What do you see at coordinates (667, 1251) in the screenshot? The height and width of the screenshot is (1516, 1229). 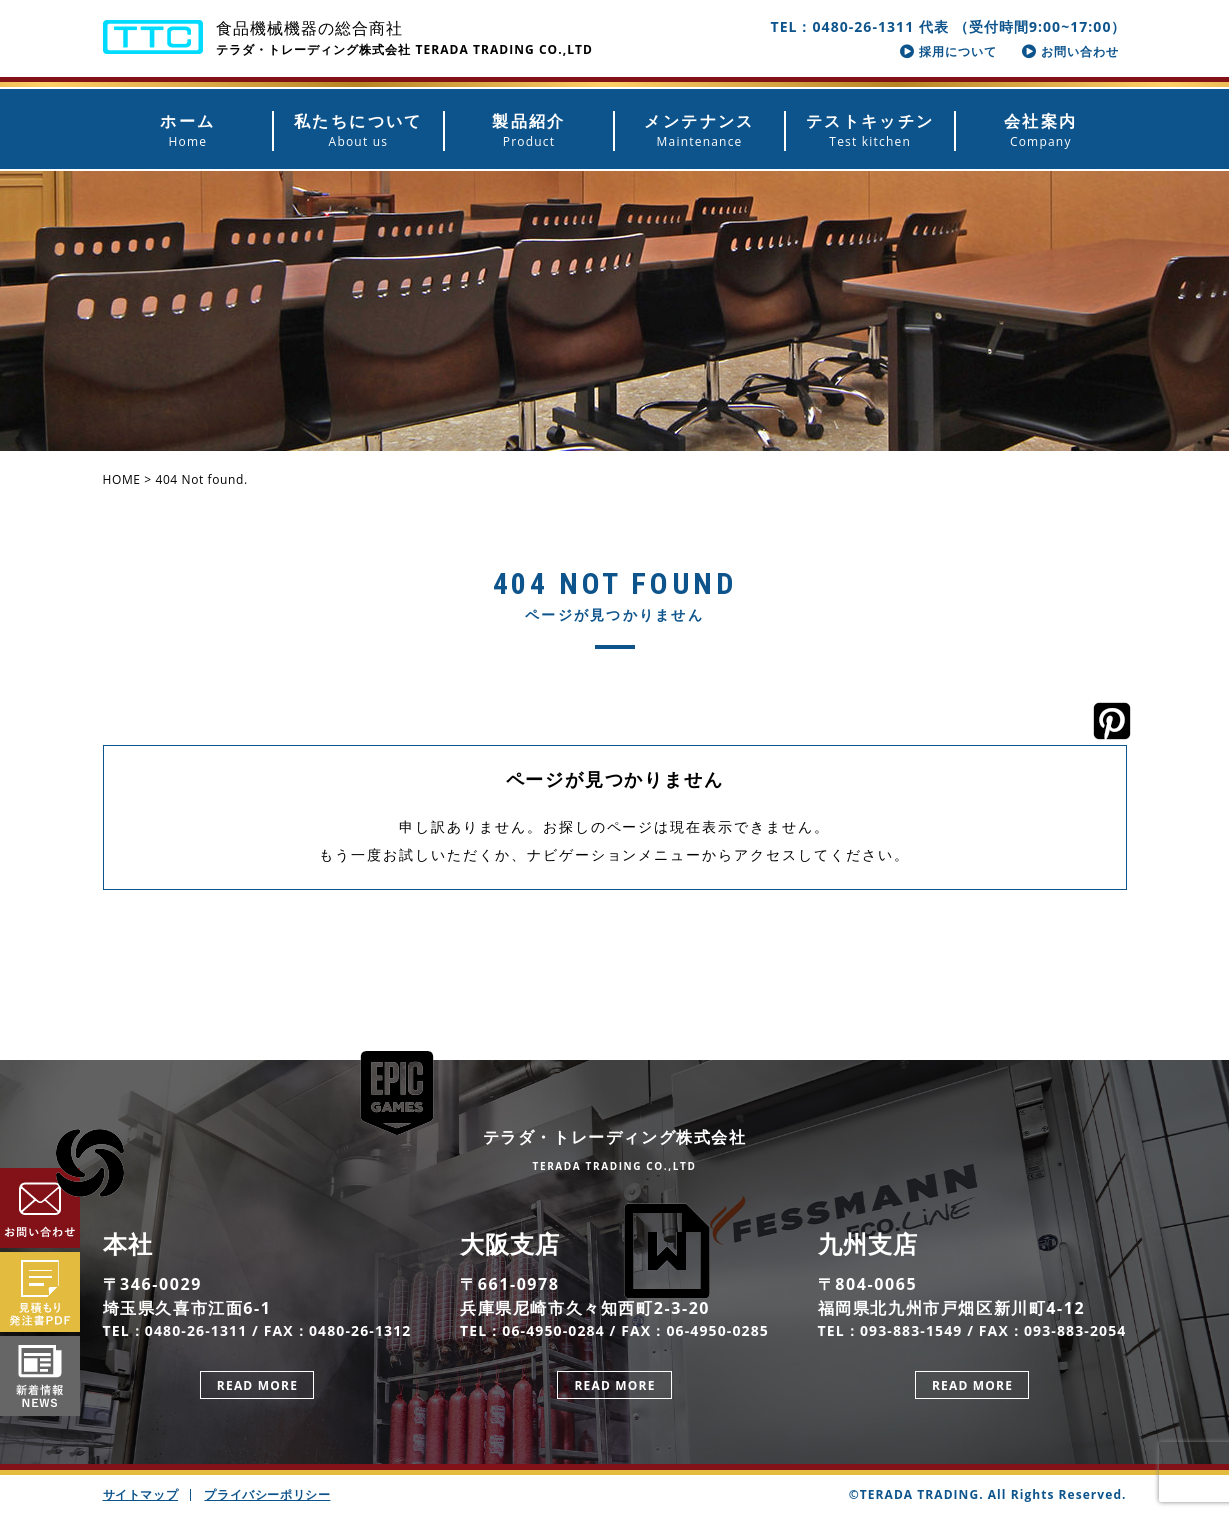 I see `open a Microsoft Word document` at bounding box center [667, 1251].